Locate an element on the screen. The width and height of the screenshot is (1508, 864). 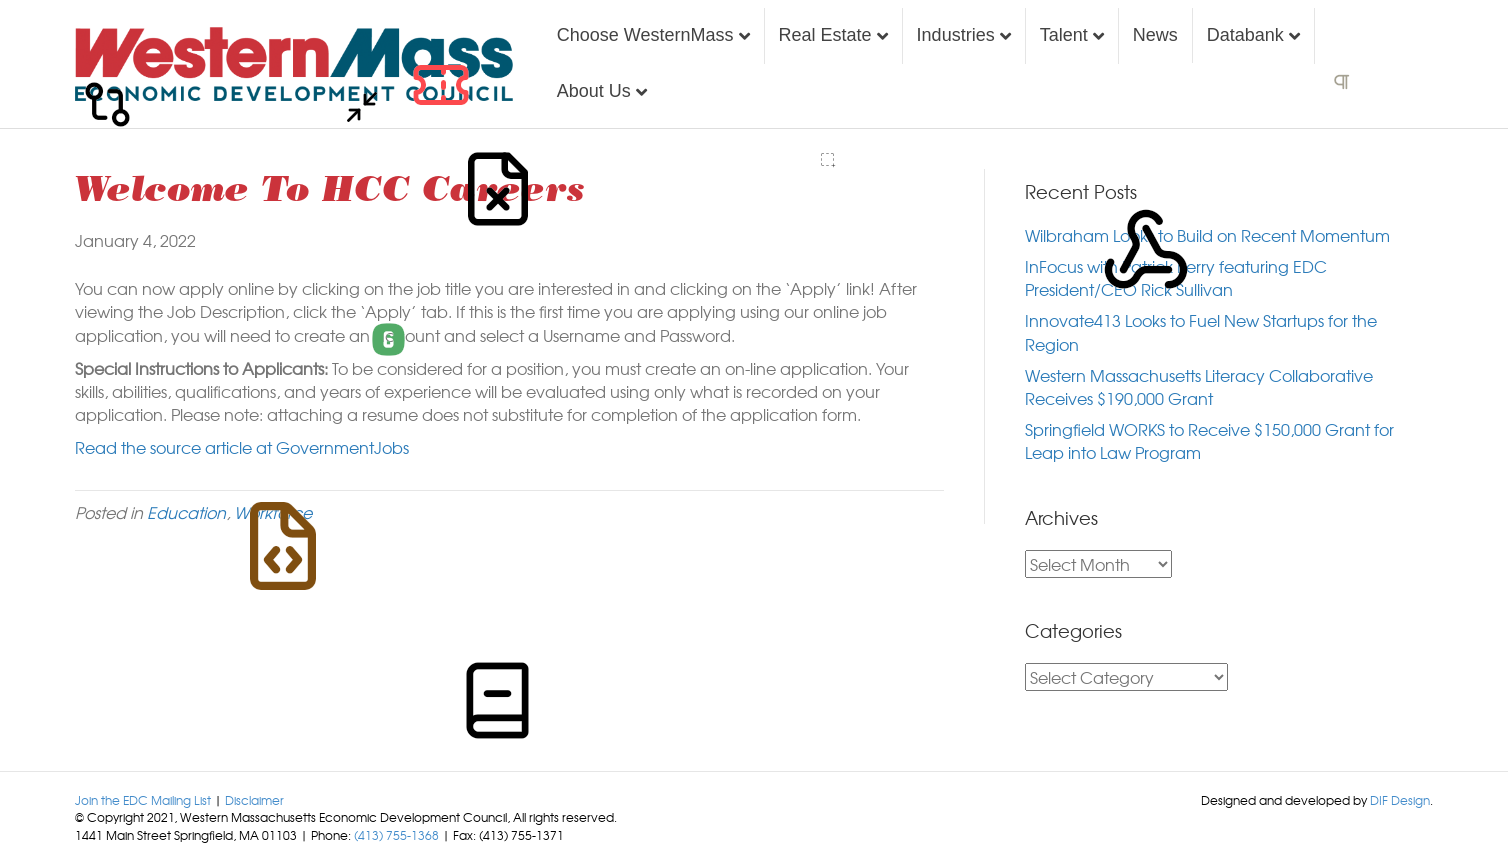
add to current selection is located at coordinates (827, 159).